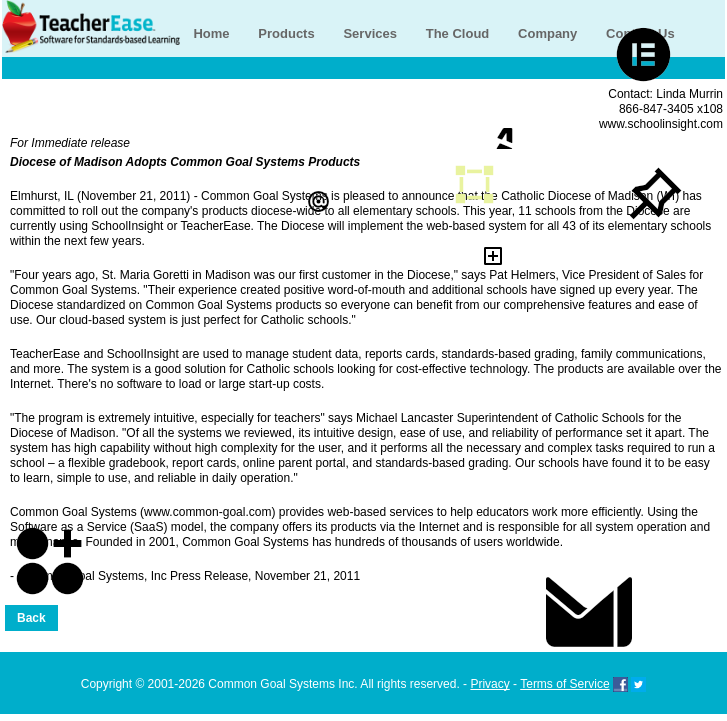 This screenshot has width=727, height=721. What do you see at coordinates (318, 201) in the screenshot?
I see `compose a new email` at bounding box center [318, 201].